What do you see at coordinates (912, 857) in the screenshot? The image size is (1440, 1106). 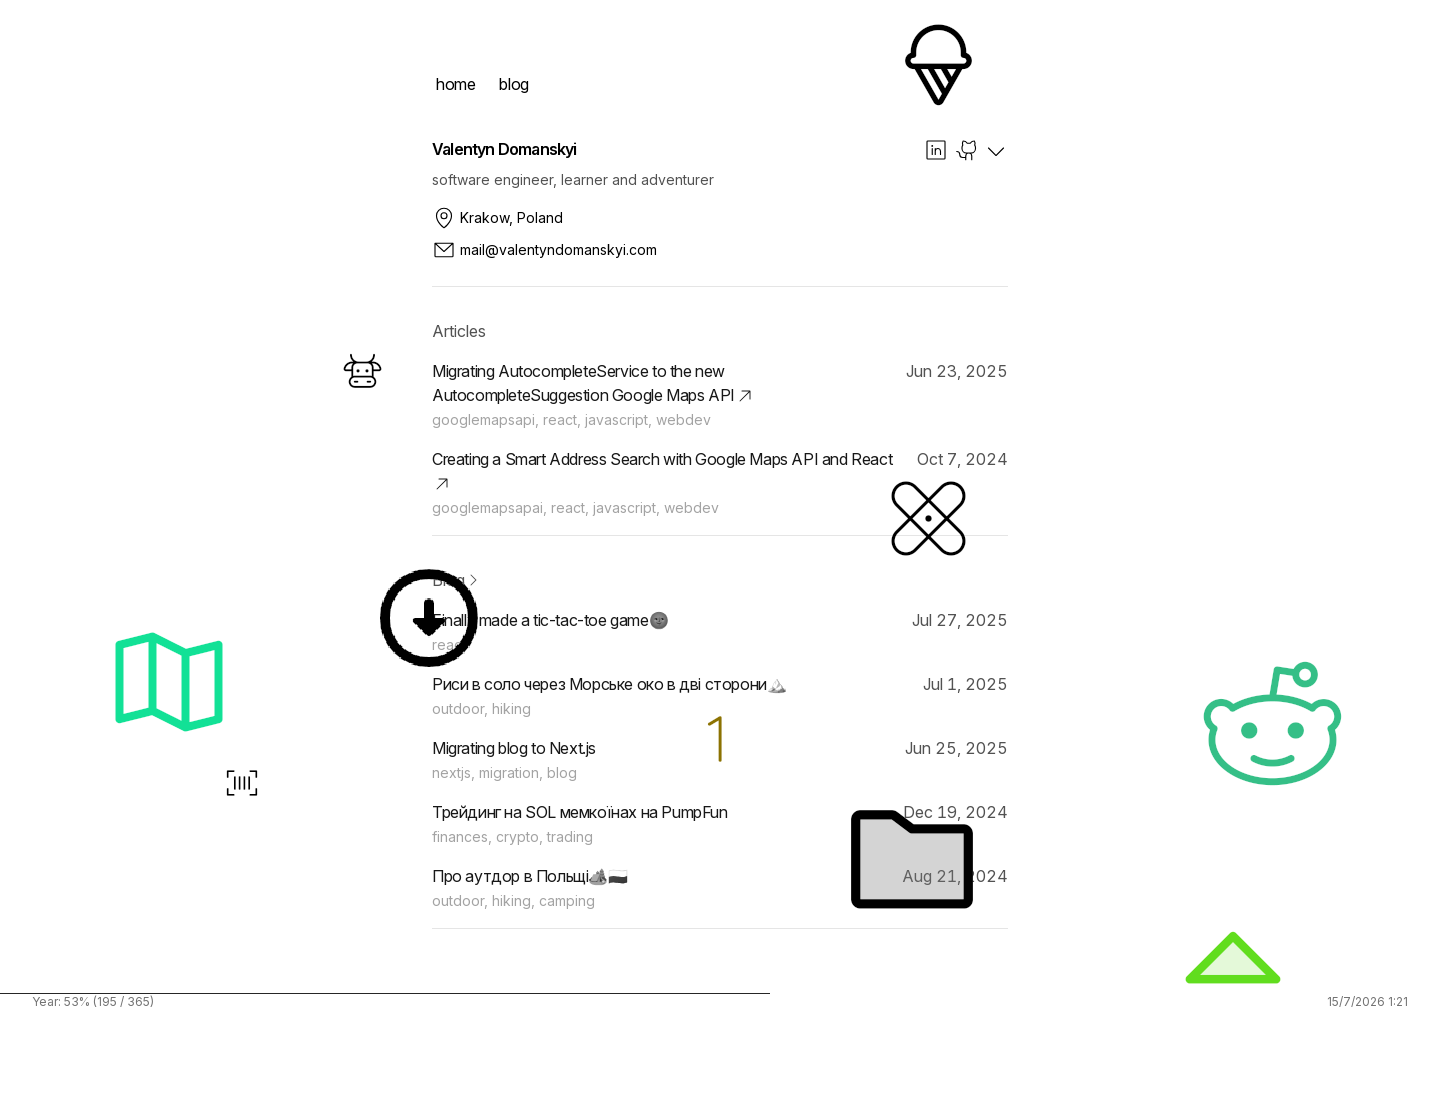 I see `access files and documents` at bounding box center [912, 857].